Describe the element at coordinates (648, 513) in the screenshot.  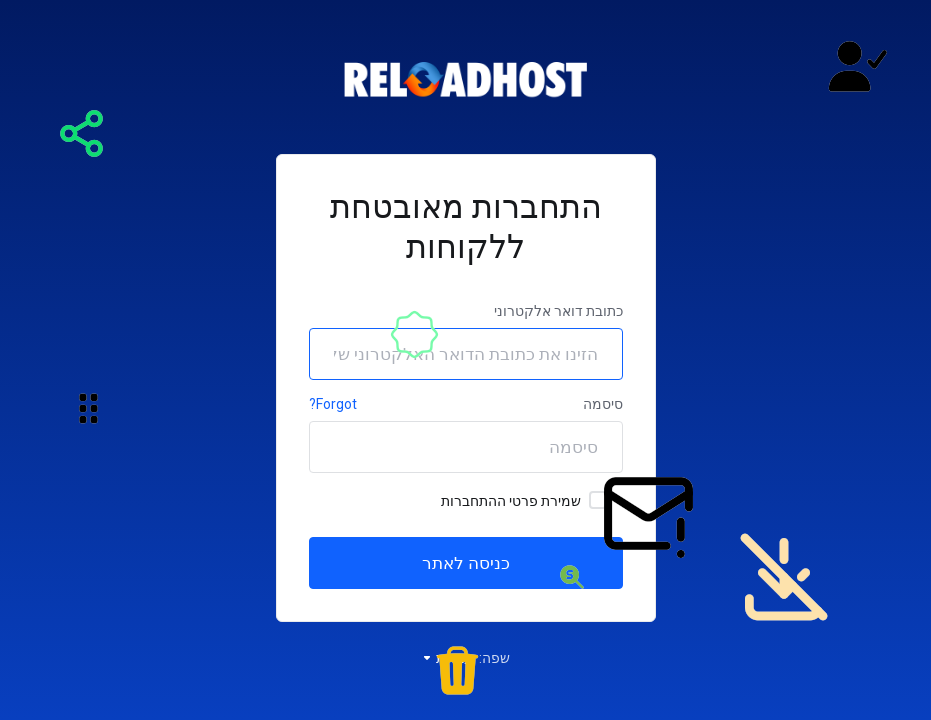
I see `indicates a problem with an email or message` at that location.